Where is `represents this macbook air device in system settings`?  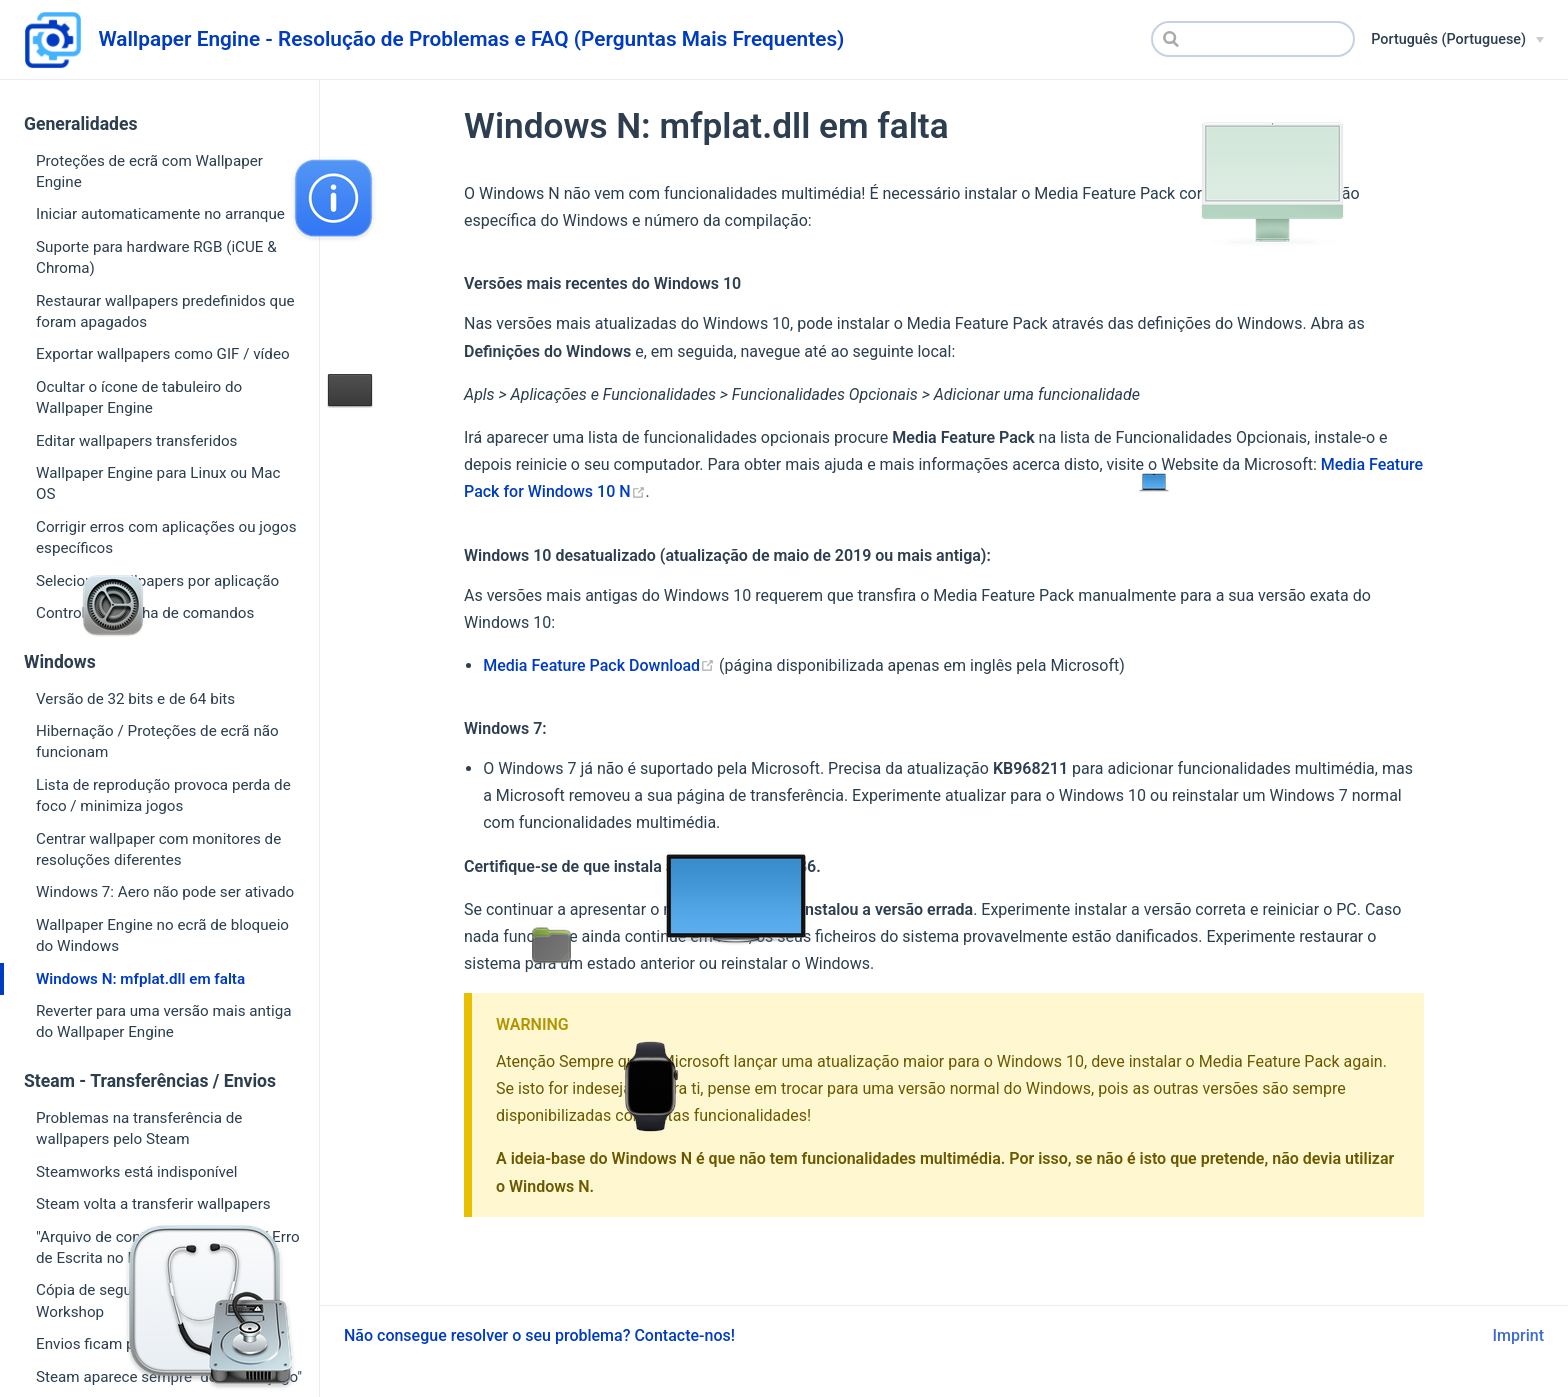 represents this macbook air device in system settings is located at coordinates (1154, 481).